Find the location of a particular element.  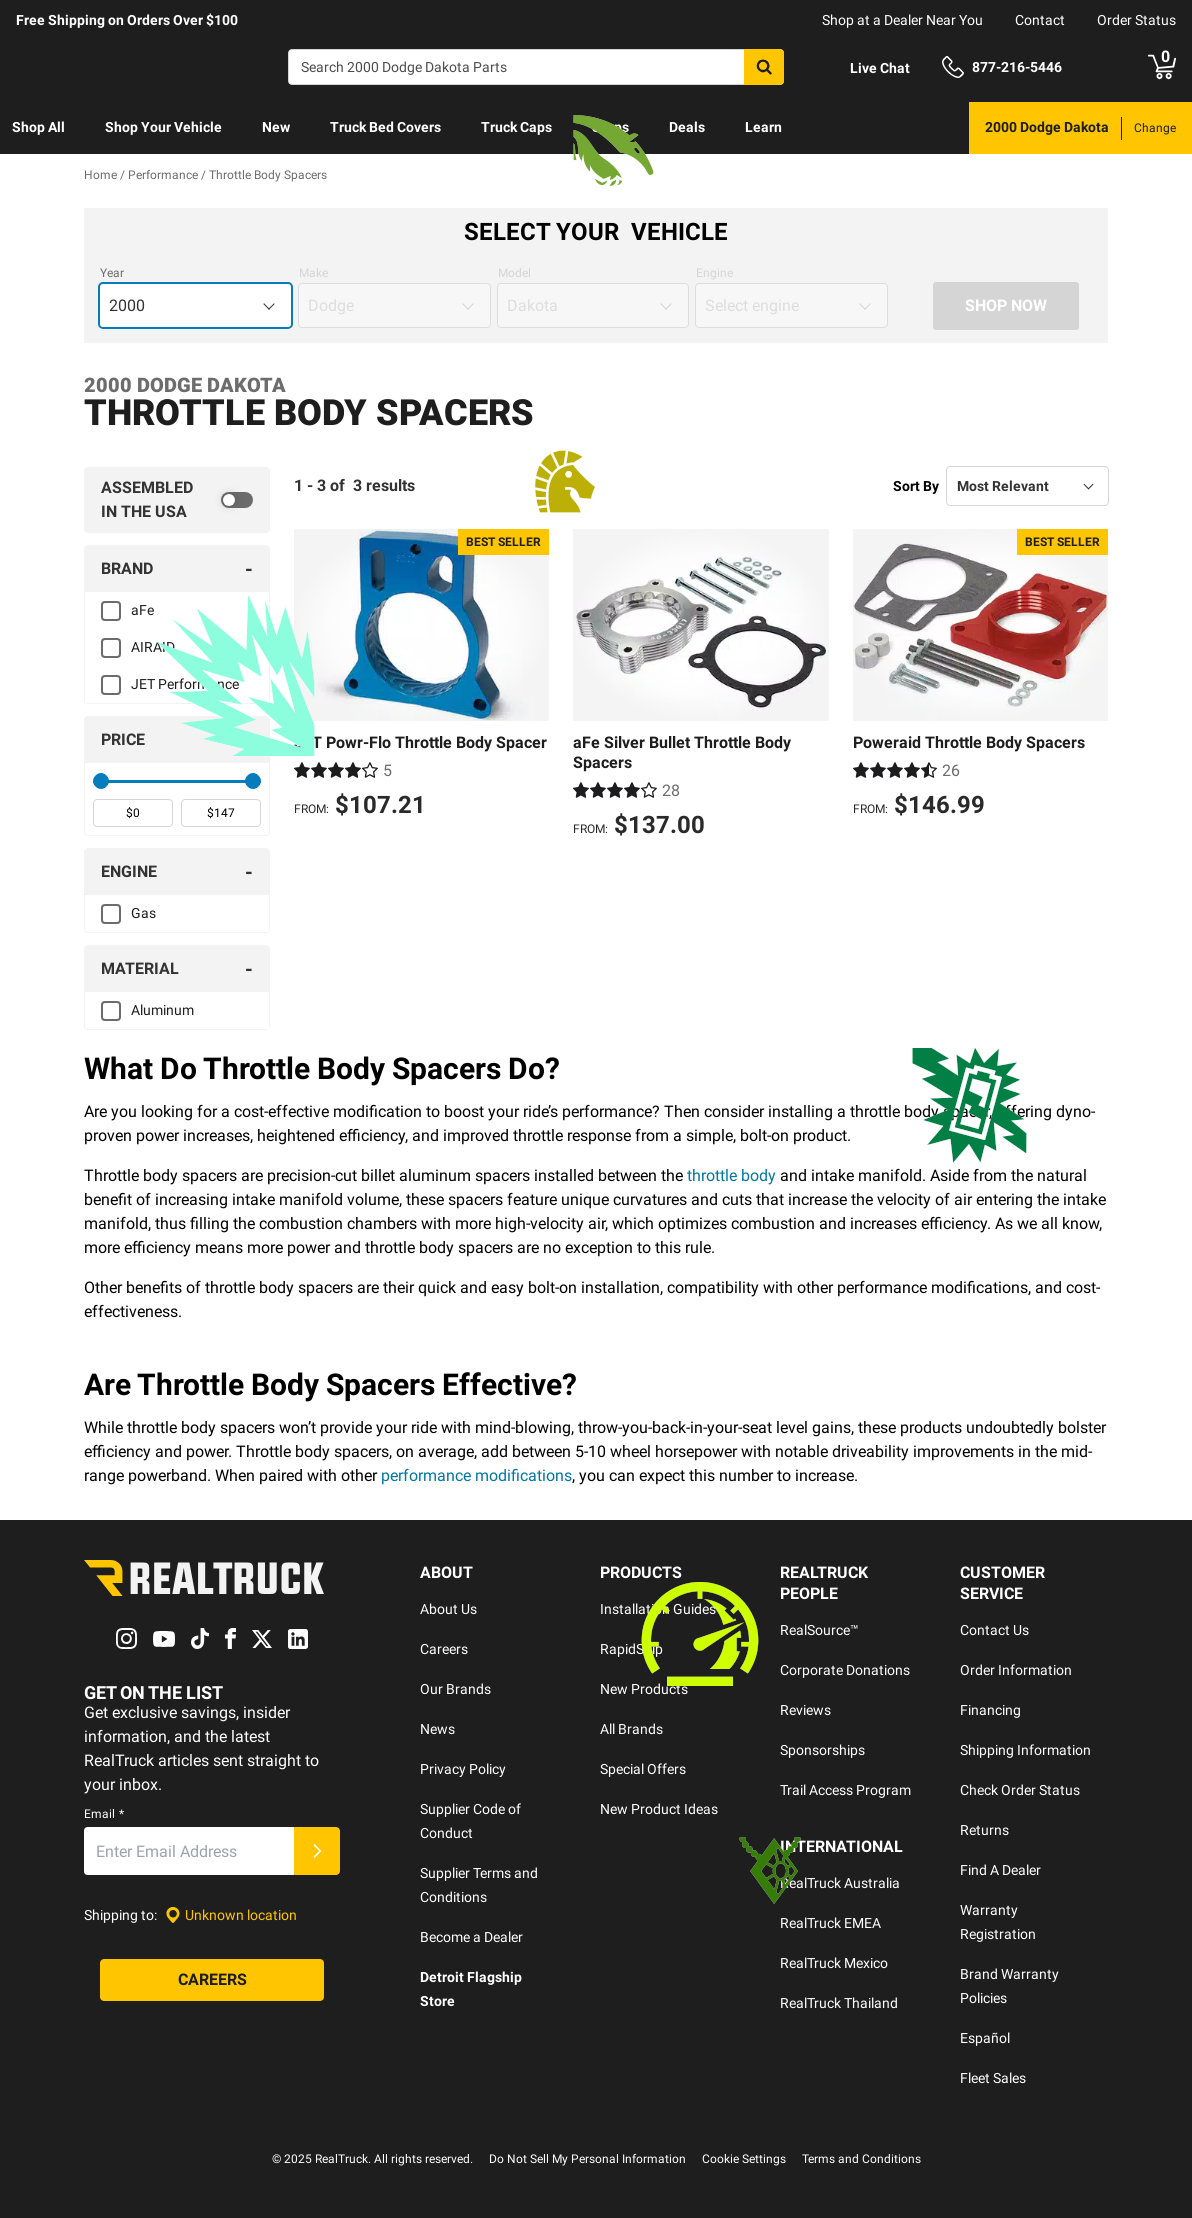

view equipped jewelry or accessories is located at coordinates (772, 1871).